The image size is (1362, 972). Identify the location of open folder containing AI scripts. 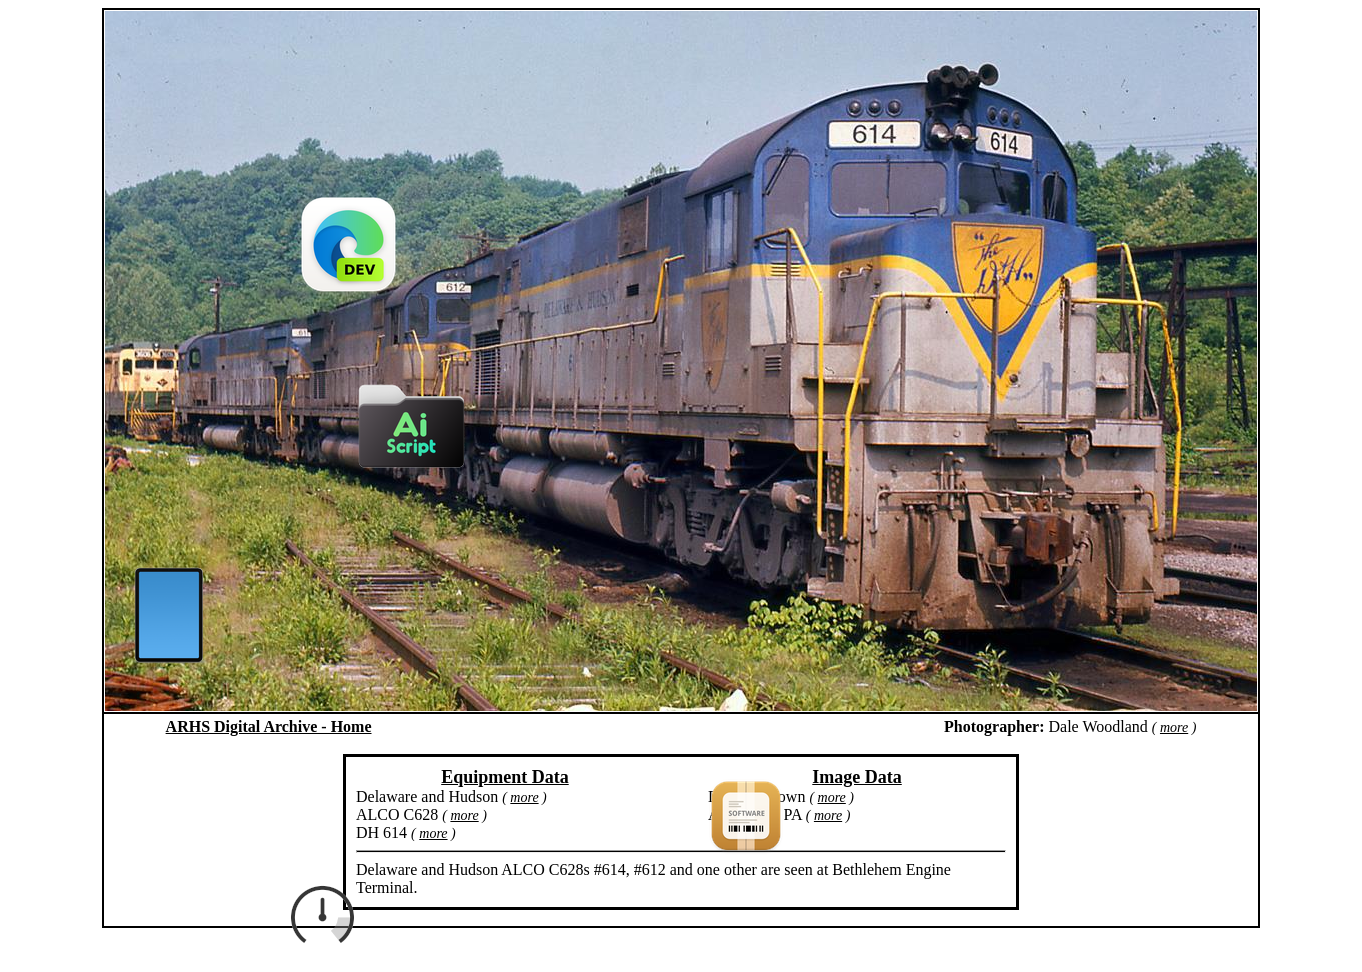
(411, 429).